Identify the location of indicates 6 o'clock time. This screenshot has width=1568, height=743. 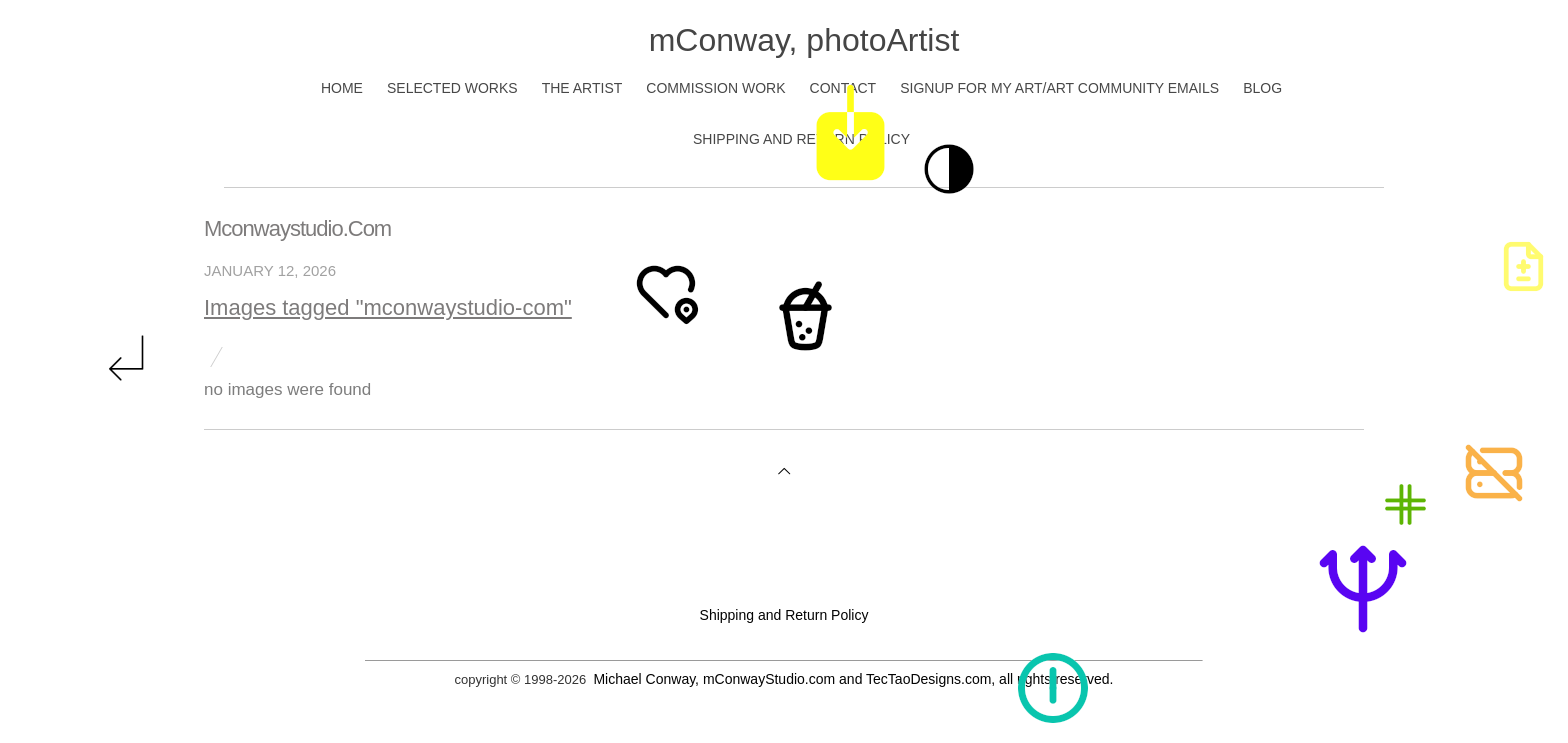
(1053, 688).